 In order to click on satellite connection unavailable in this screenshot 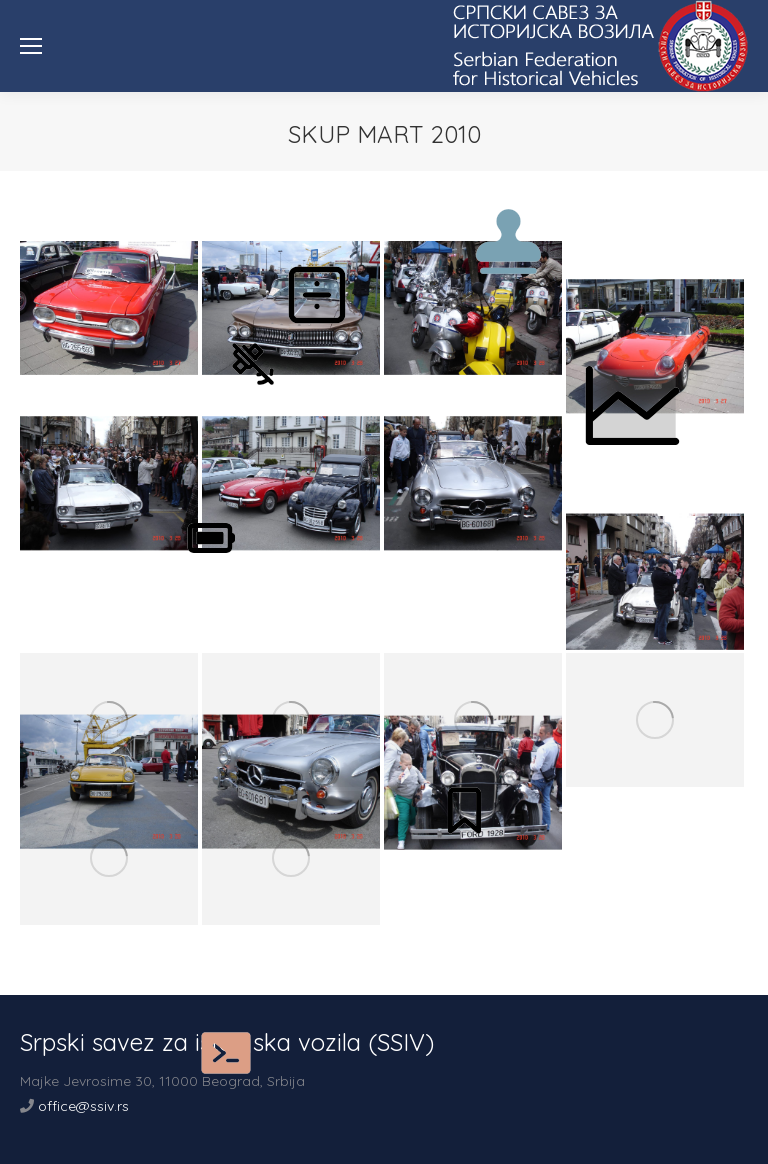, I will do `click(253, 364)`.